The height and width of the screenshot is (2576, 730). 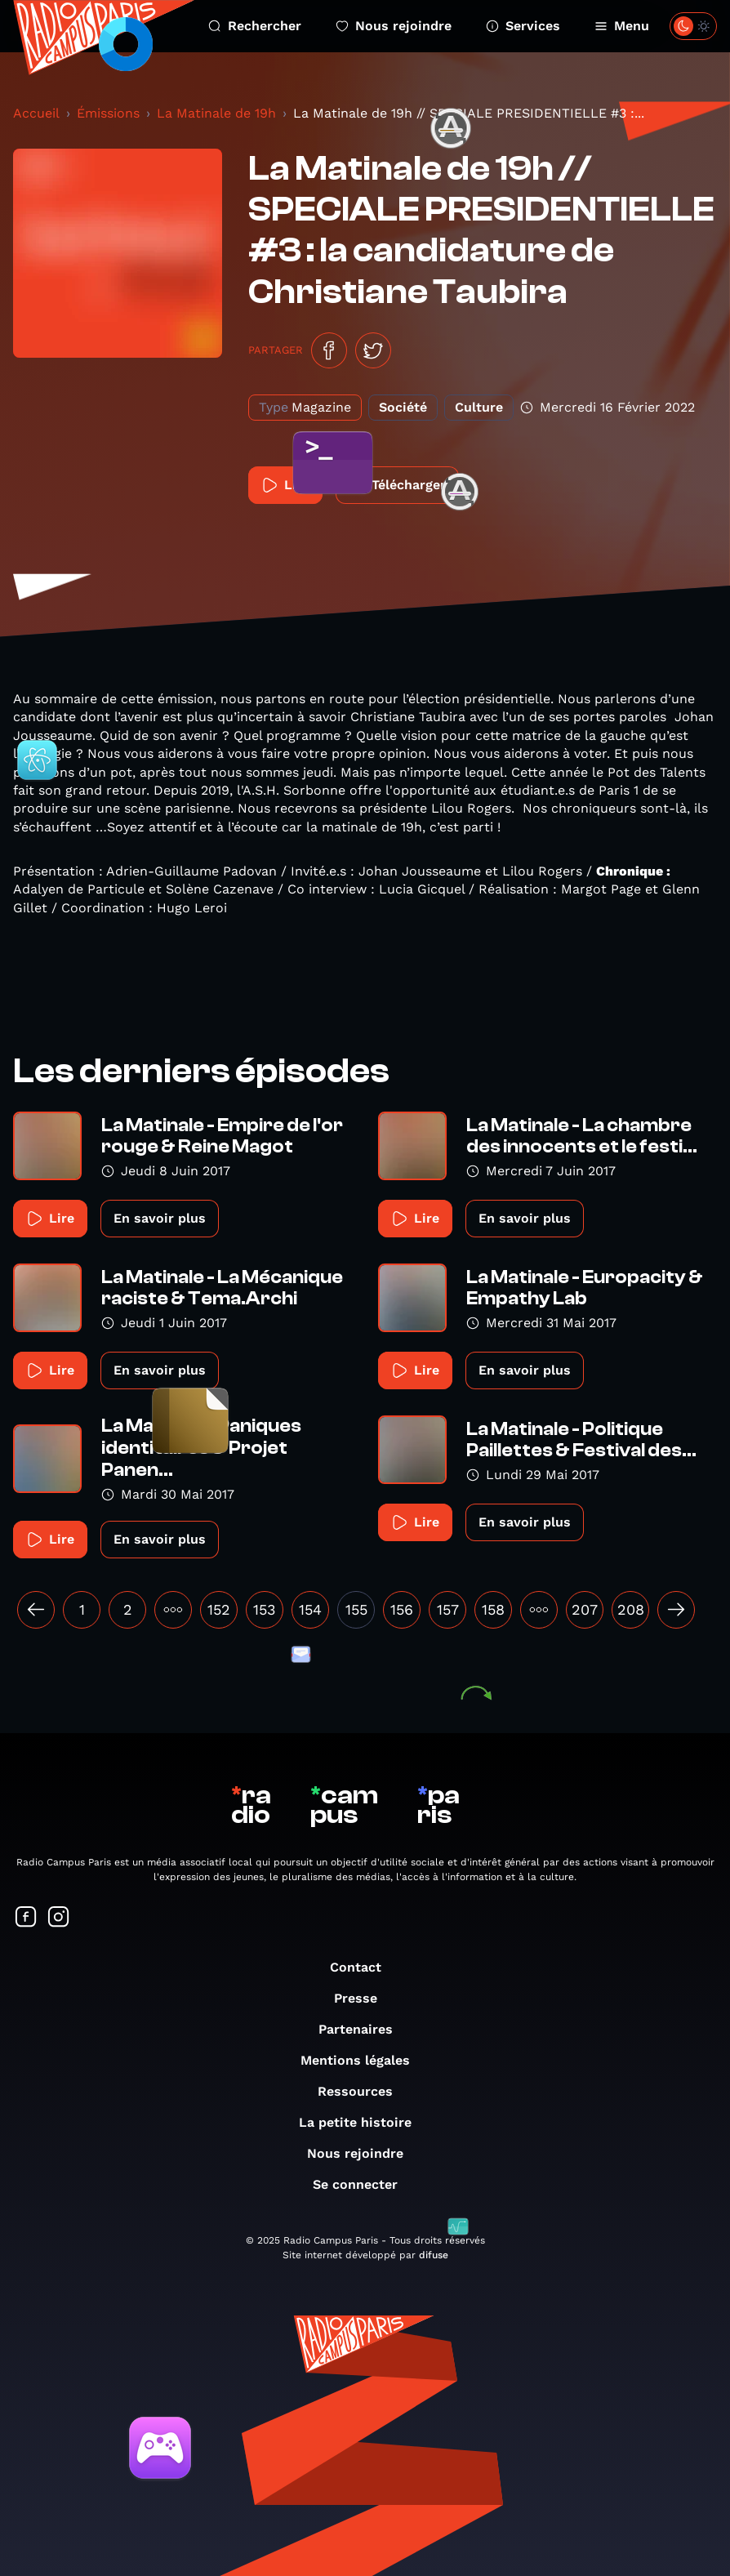 I want to click on open terminal with root/administrator privileges, so click(x=332, y=462).